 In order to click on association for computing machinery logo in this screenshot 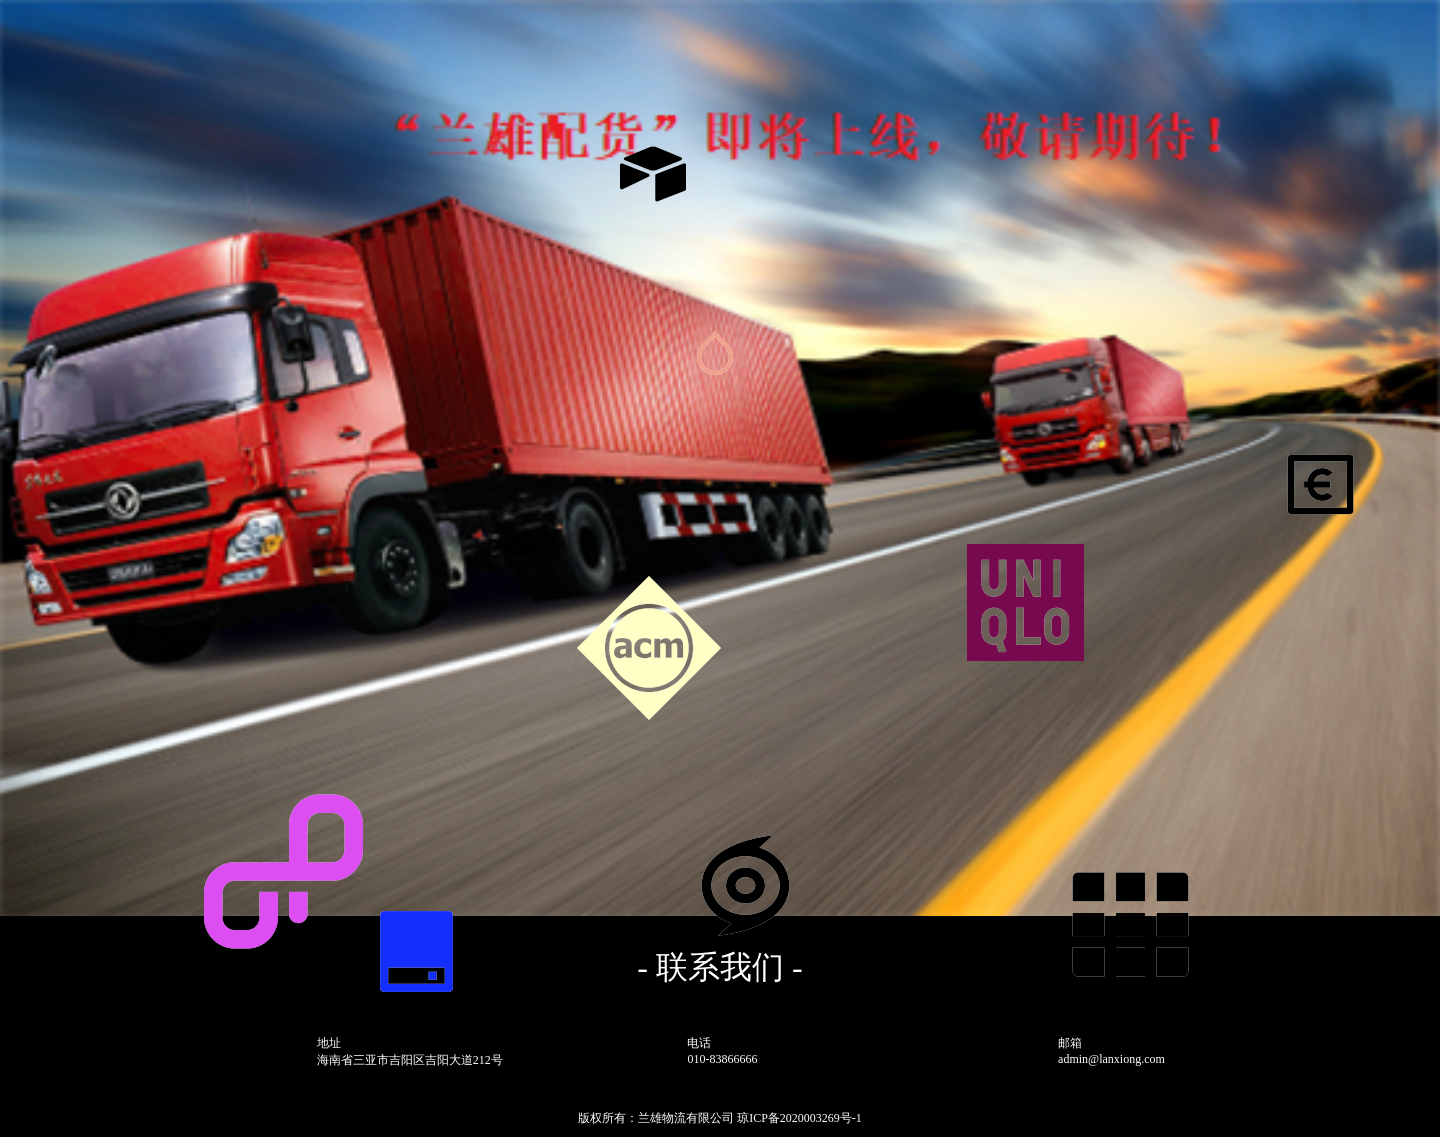, I will do `click(649, 648)`.